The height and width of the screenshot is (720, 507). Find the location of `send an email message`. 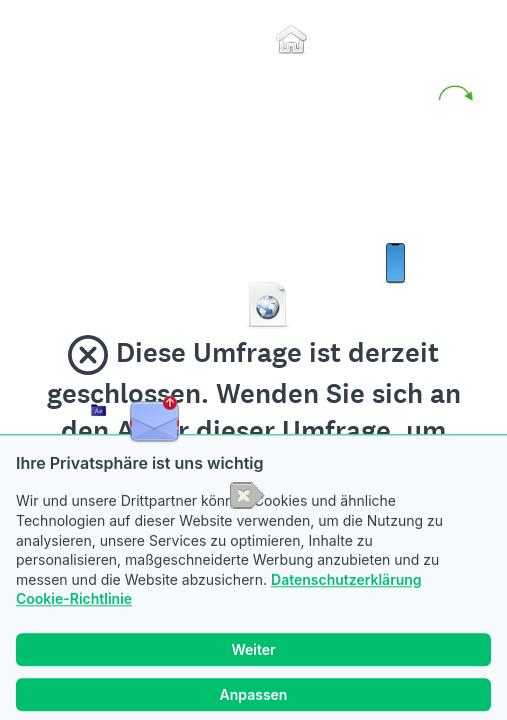

send an email message is located at coordinates (154, 421).